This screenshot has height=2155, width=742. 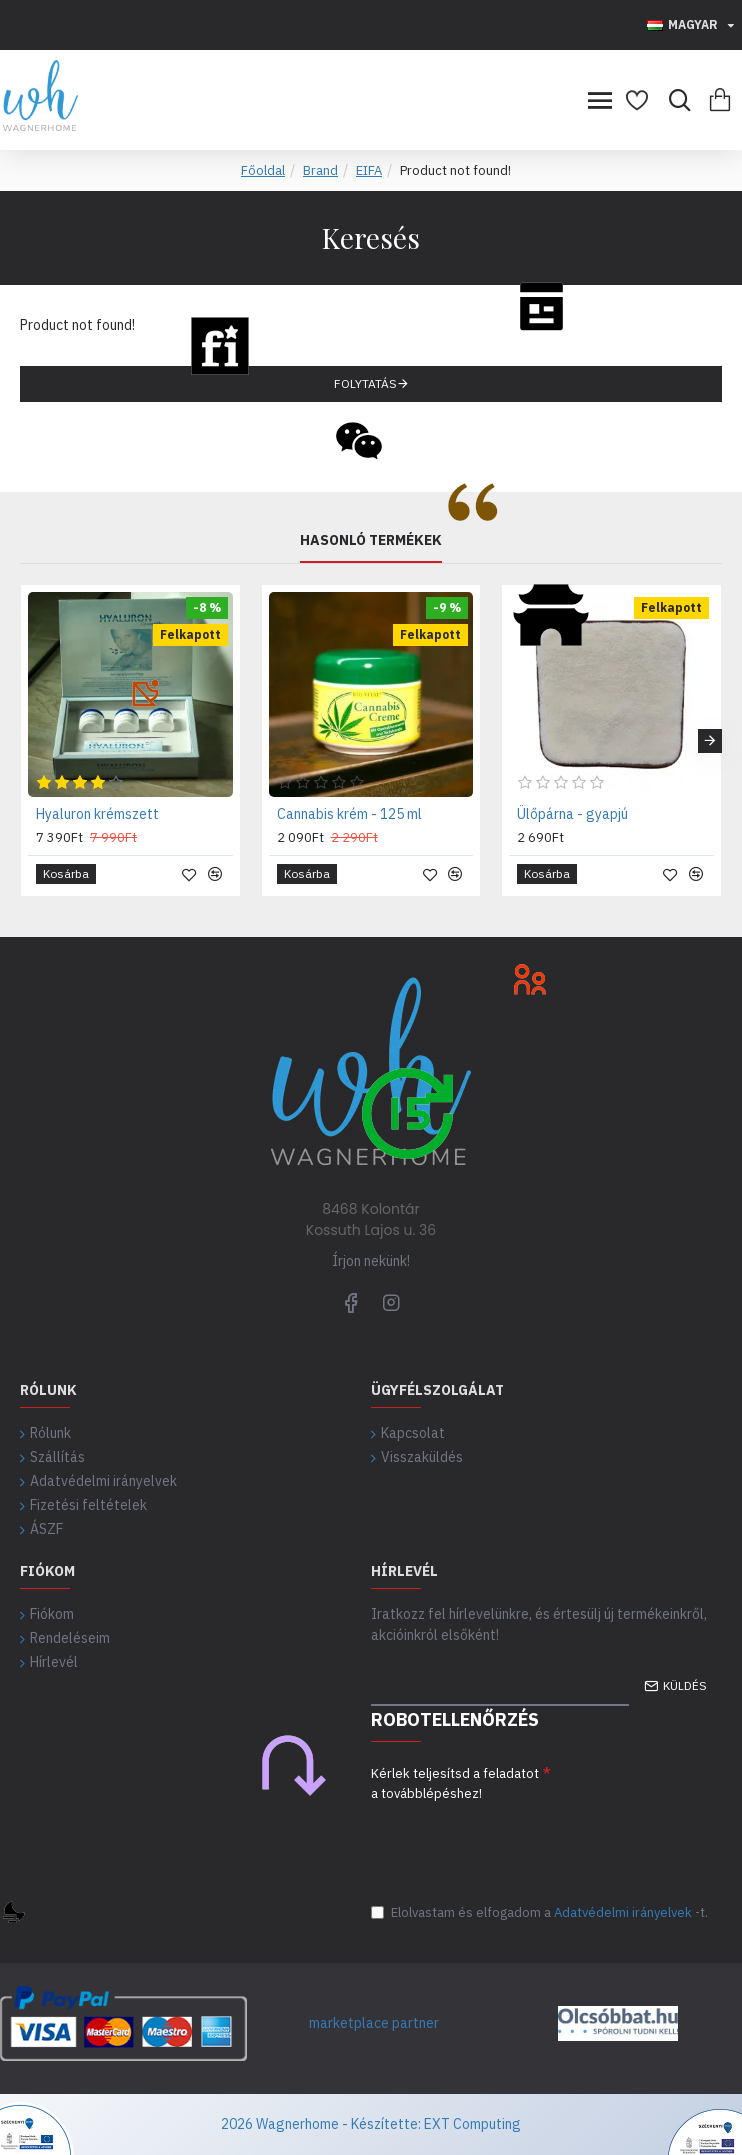 What do you see at coordinates (145, 693) in the screenshot?
I see `remixicon logo` at bounding box center [145, 693].